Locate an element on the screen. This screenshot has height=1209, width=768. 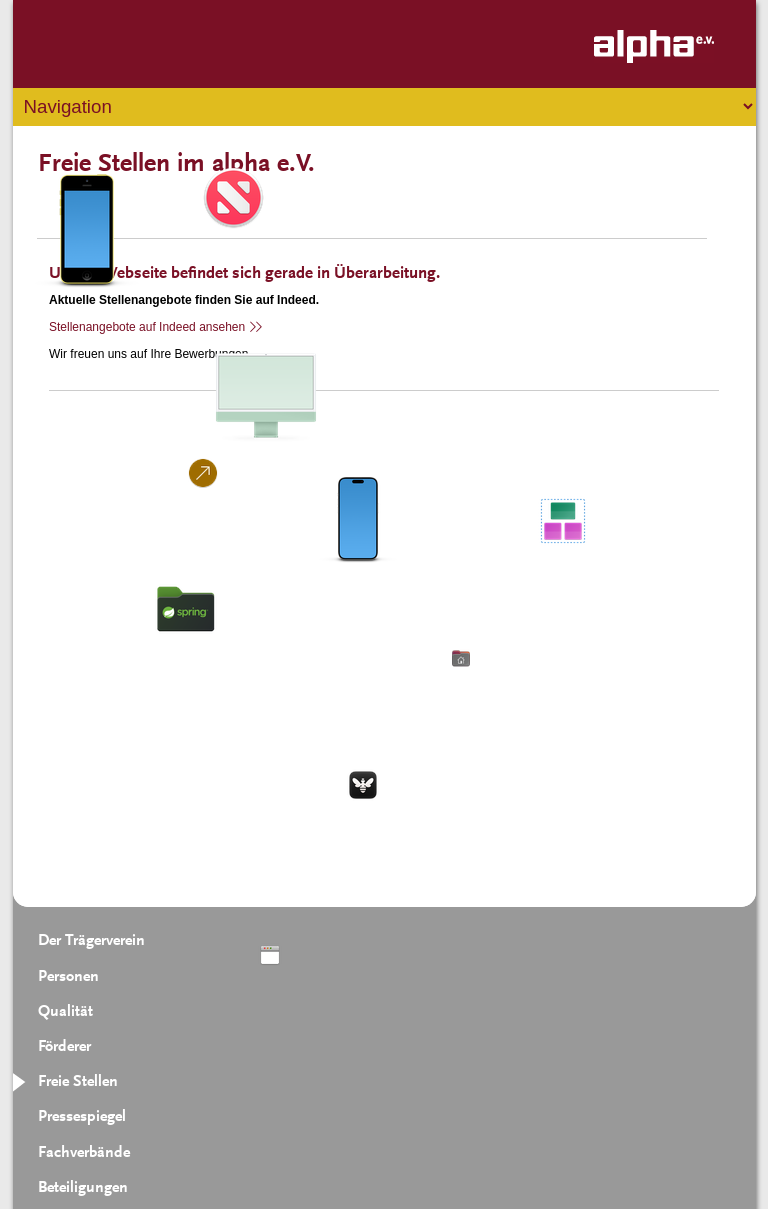
select all items in the current view is located at coordinates (563, 521).